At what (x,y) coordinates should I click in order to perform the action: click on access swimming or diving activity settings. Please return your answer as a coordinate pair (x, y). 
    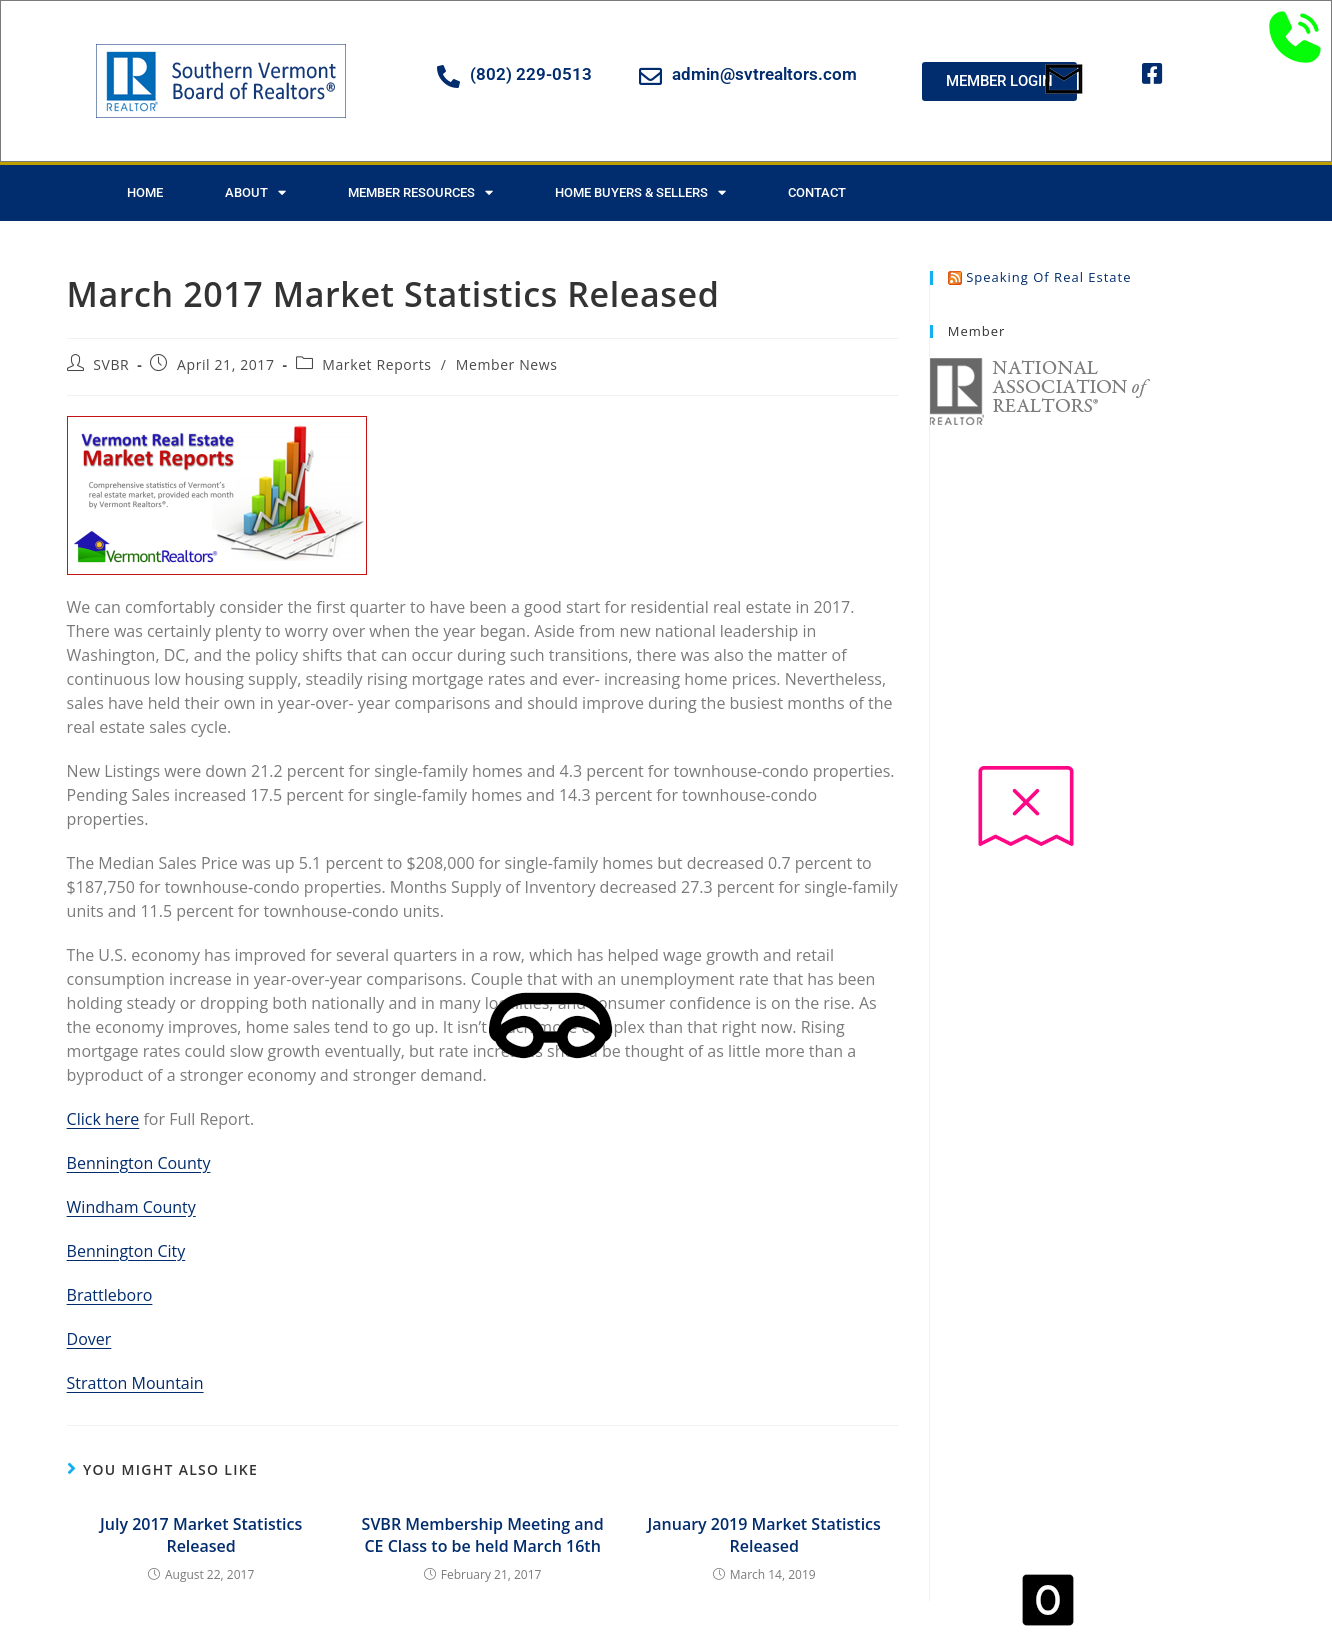
    Looking at the image, I should click on (550, 1025).